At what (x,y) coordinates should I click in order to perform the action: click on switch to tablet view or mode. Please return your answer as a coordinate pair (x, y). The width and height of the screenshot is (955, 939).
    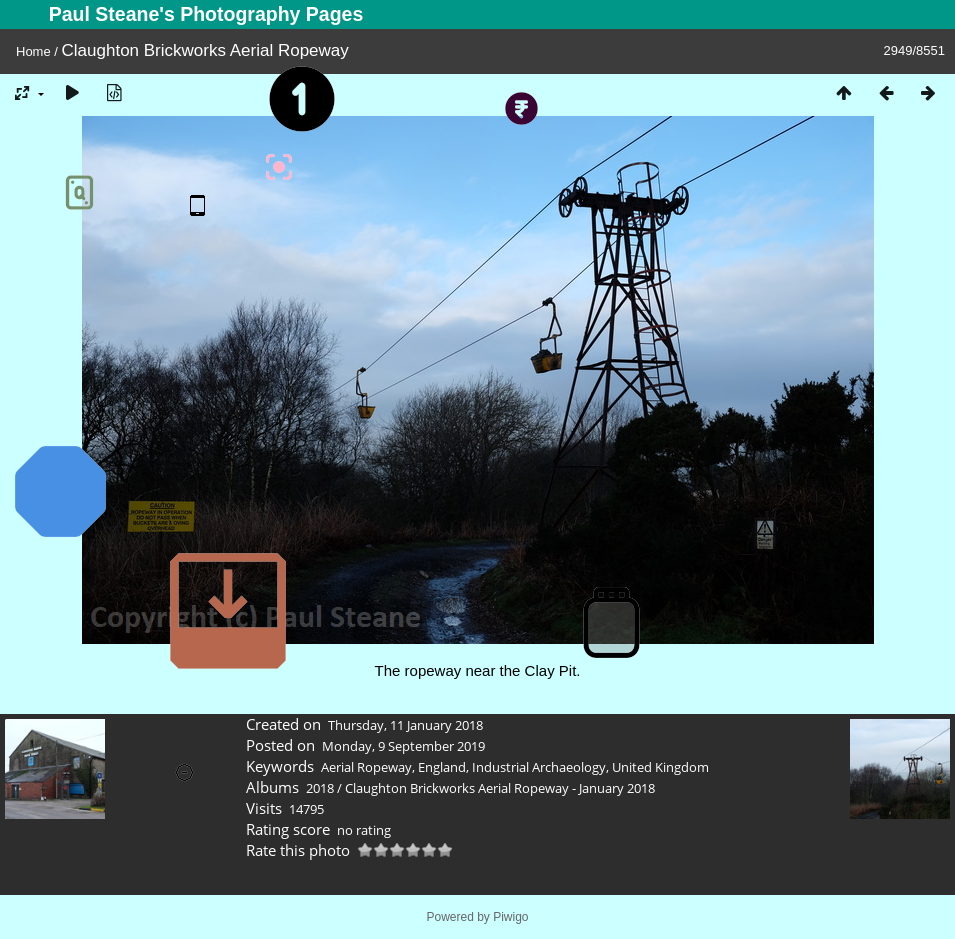
    Looking at the image, I should click on (197, 205).